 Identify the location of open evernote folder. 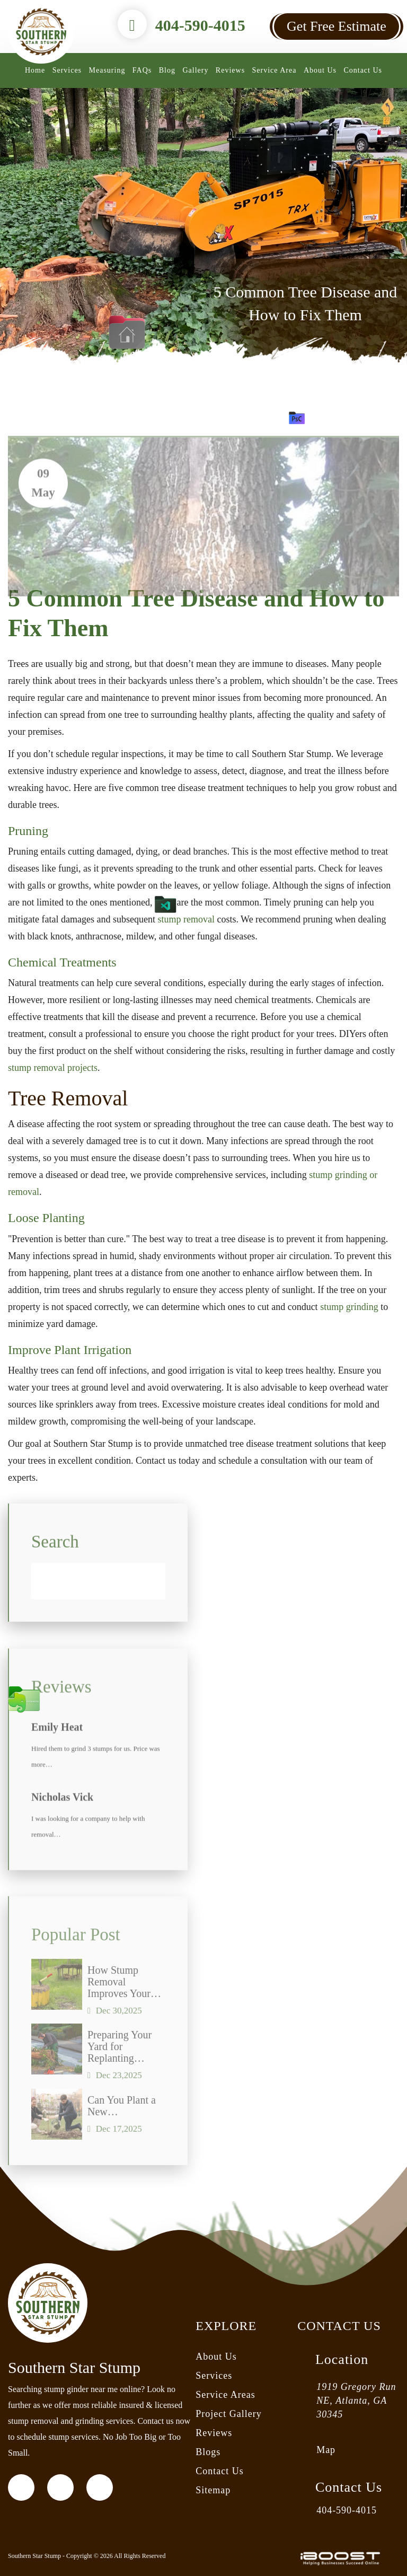
(24, 1699).